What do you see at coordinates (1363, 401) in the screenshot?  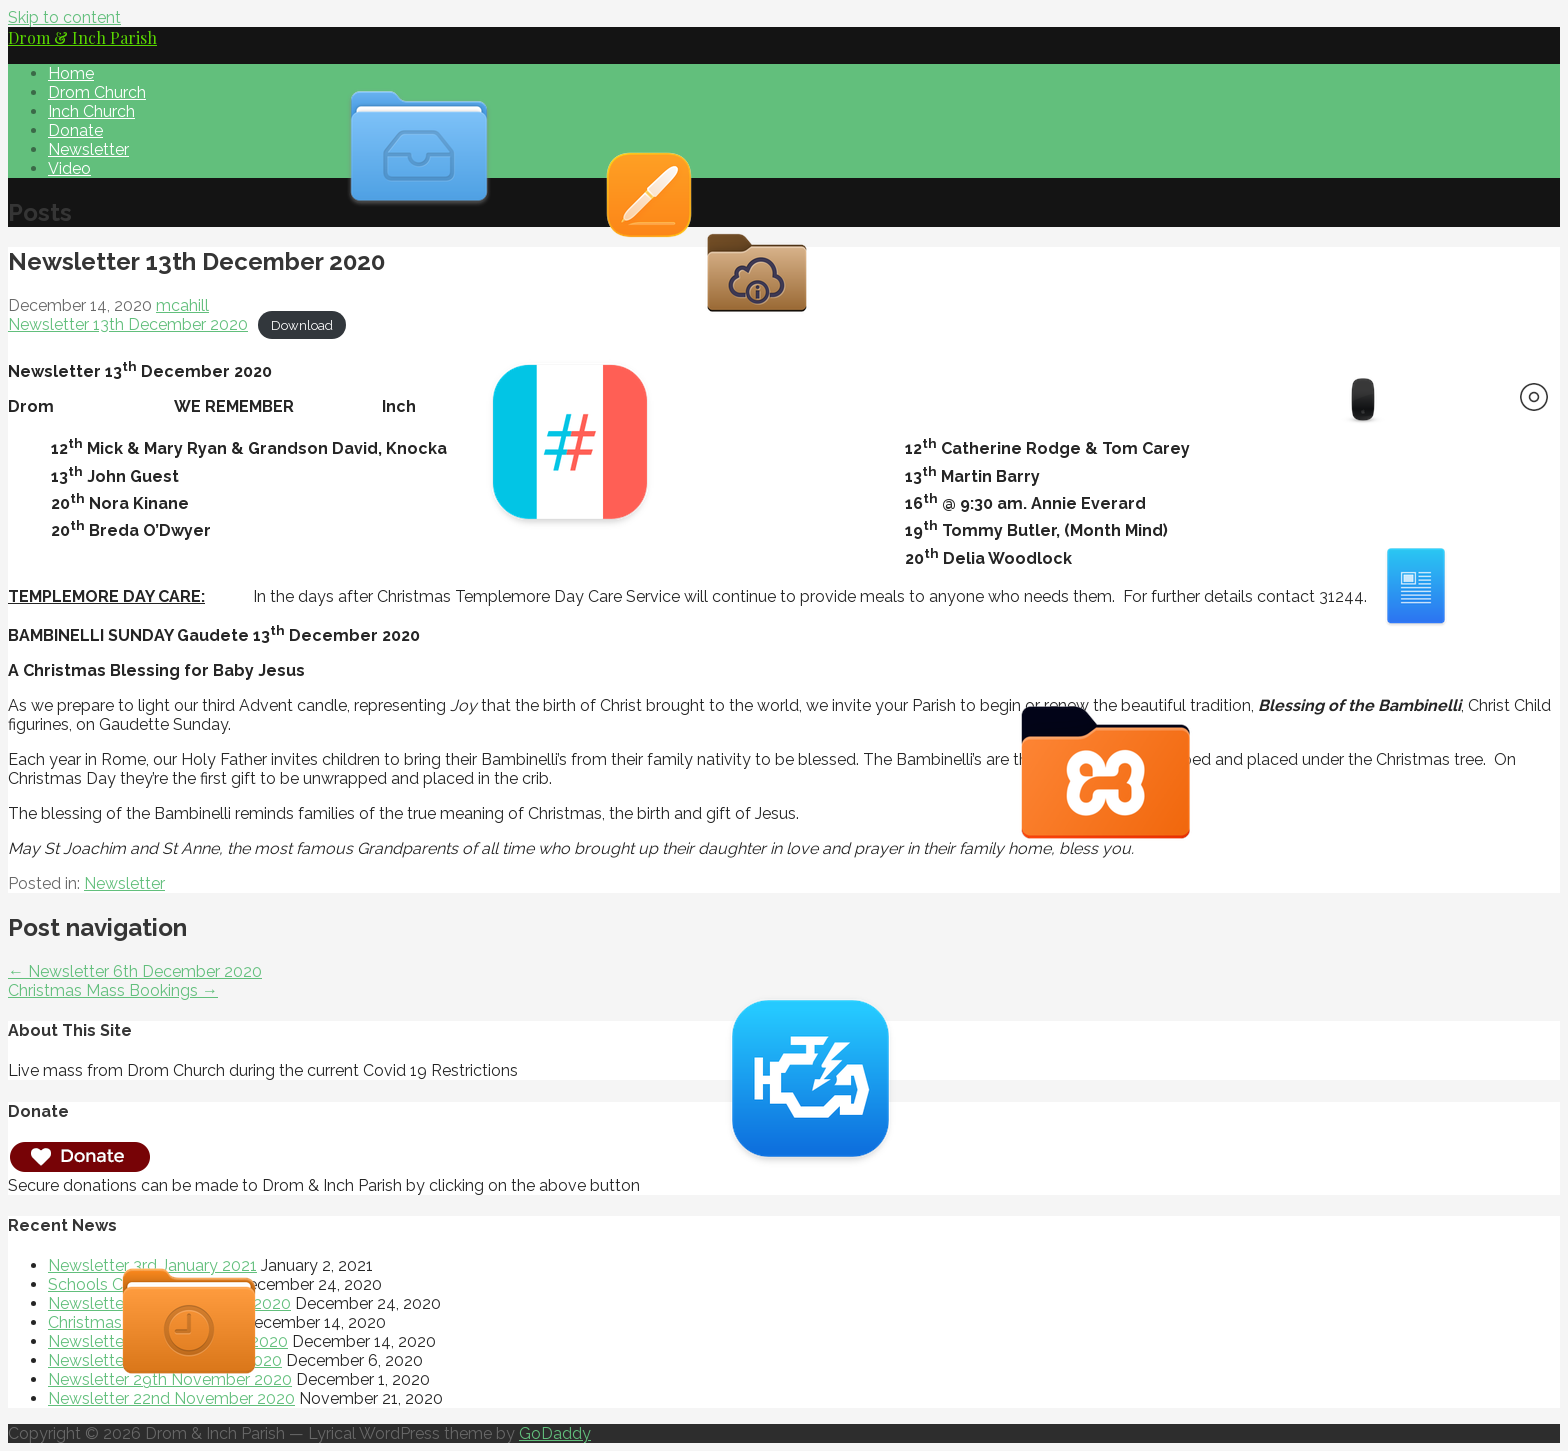 I see `apple magic mouse bluetooth device` at bounding box center [1363, 401].